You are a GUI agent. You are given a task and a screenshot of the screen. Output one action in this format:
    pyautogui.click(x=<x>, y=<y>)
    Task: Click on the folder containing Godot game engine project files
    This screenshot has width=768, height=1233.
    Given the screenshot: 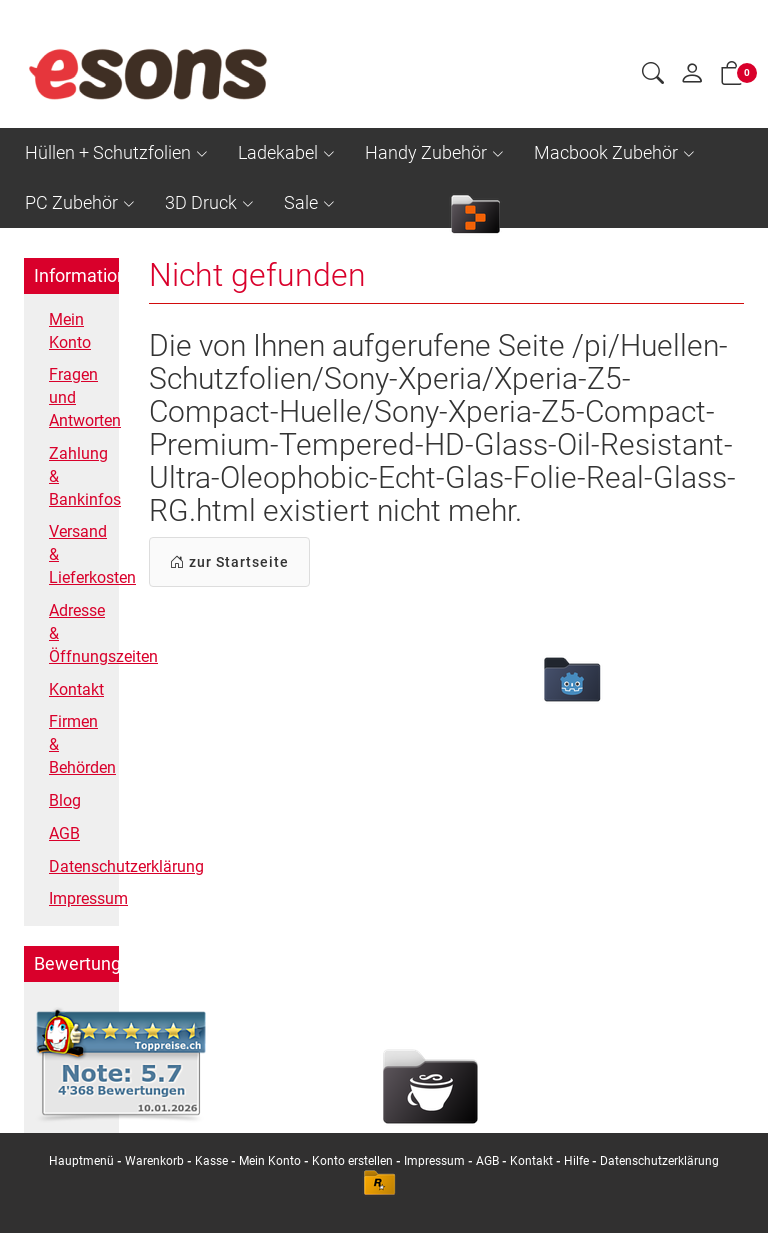 What is the action you would take?
    pyautogui.click(x=572, y=681)
    